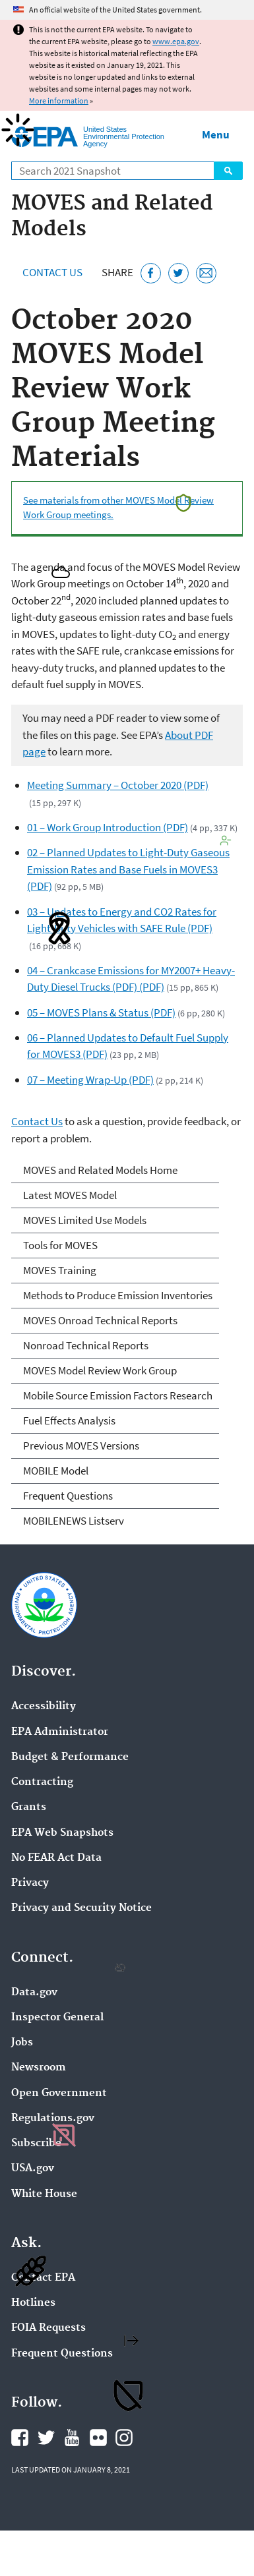 The width and height of the screenshot is (254, 2576). Describe the element at coordinates (183, 503) in the screenshot. I see `access security settings` at that location.